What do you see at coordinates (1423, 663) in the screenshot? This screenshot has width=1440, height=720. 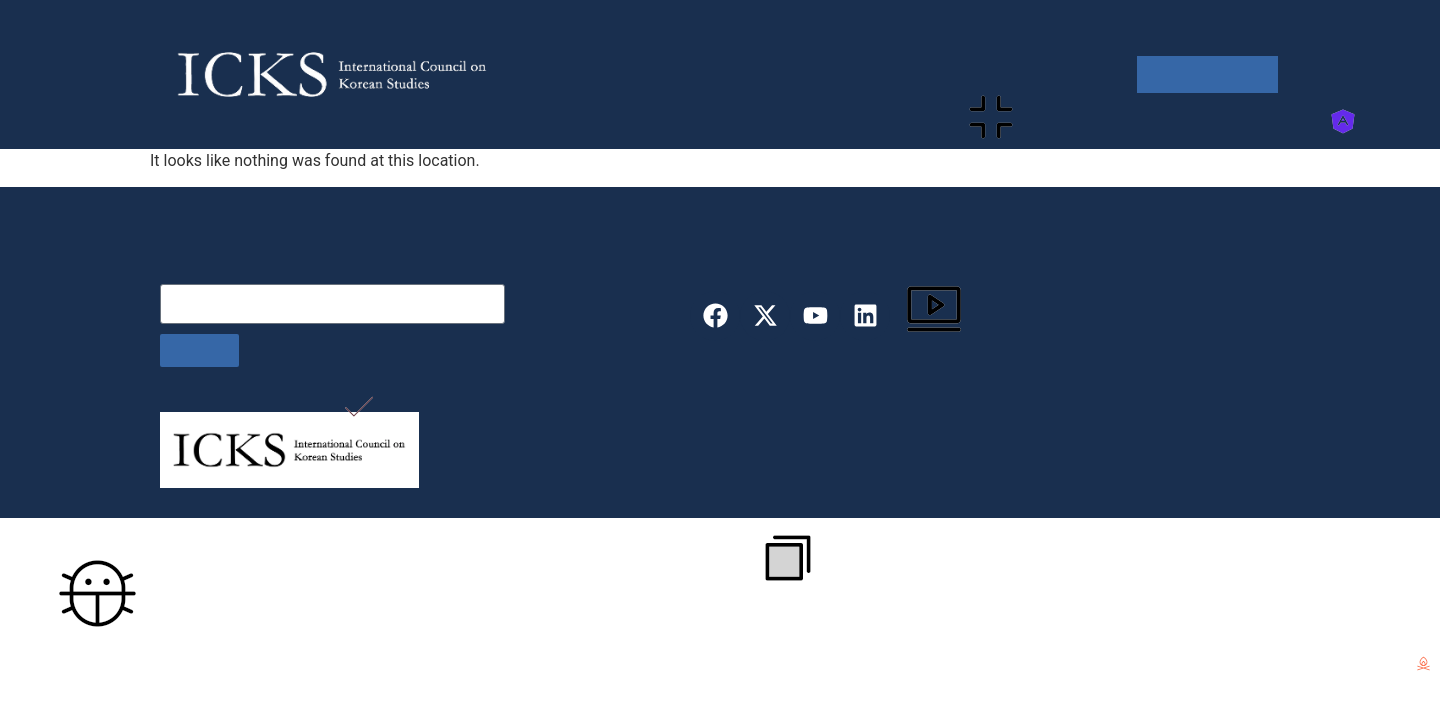 I see `access outdoor or camping-related features` at bounding box center [1423, 663].